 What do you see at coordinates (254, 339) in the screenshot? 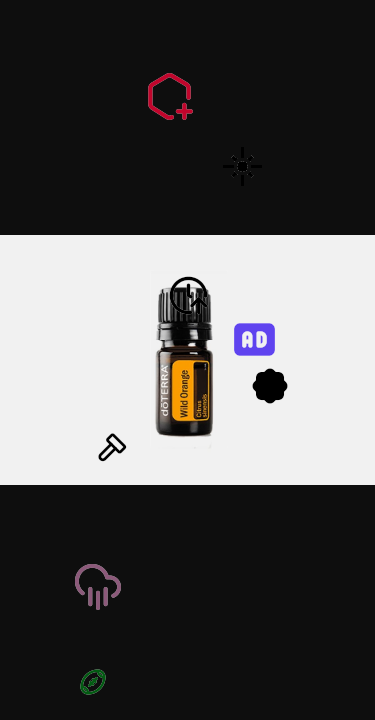
I see `indicates sponsored or advertisement content` at bounding box center [254, 339].